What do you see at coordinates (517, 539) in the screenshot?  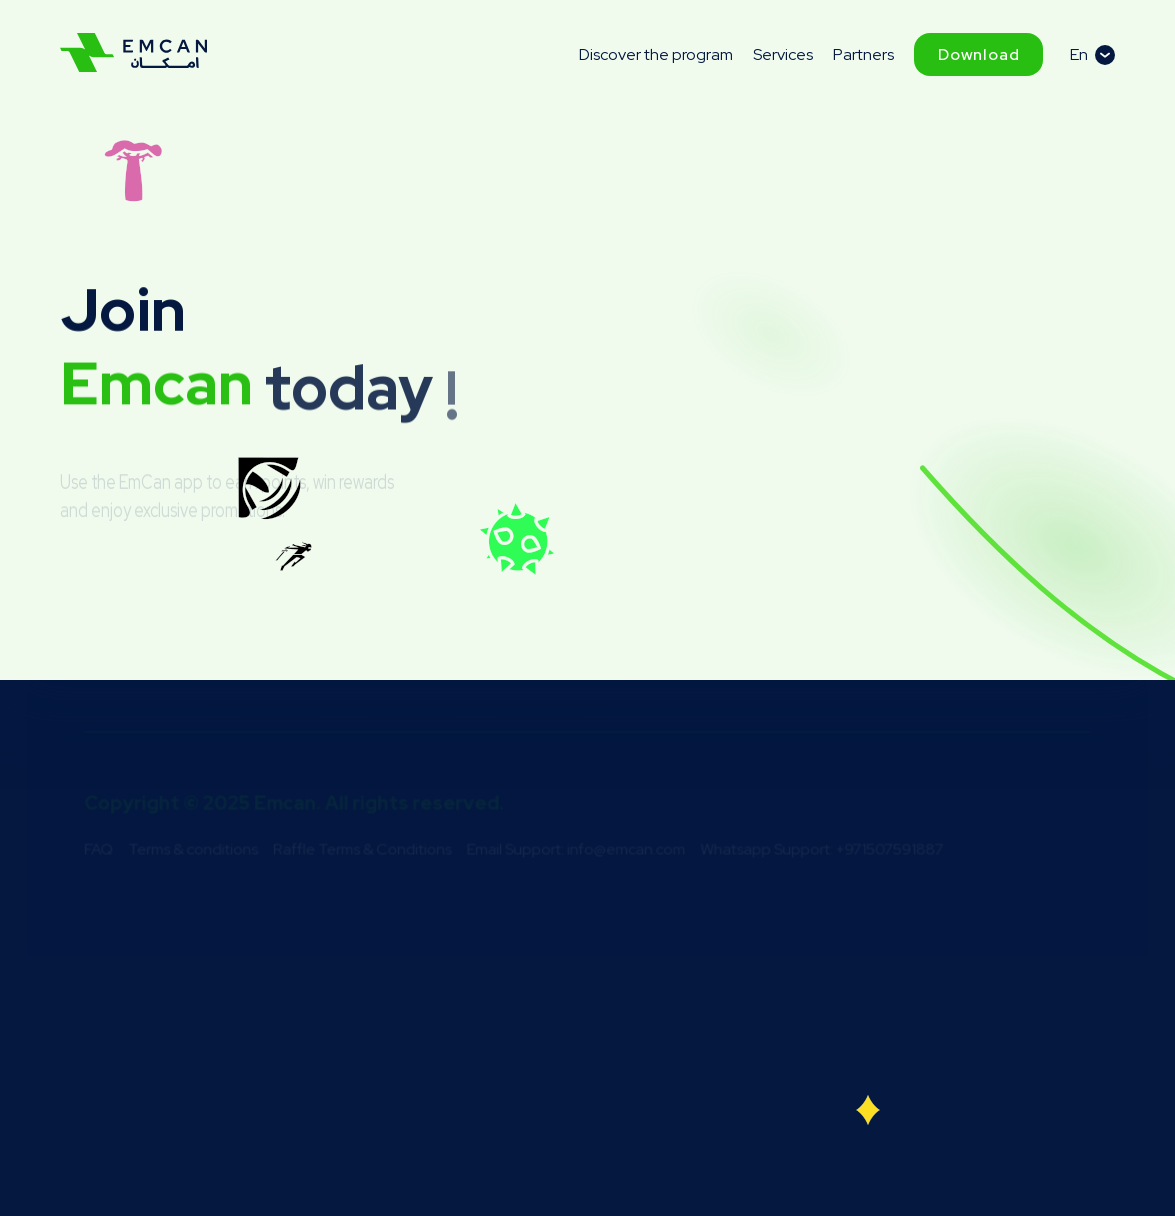 I see `represents a hazard or damage-dealing obstacle in gameplay` at bounding box center [517, 539].